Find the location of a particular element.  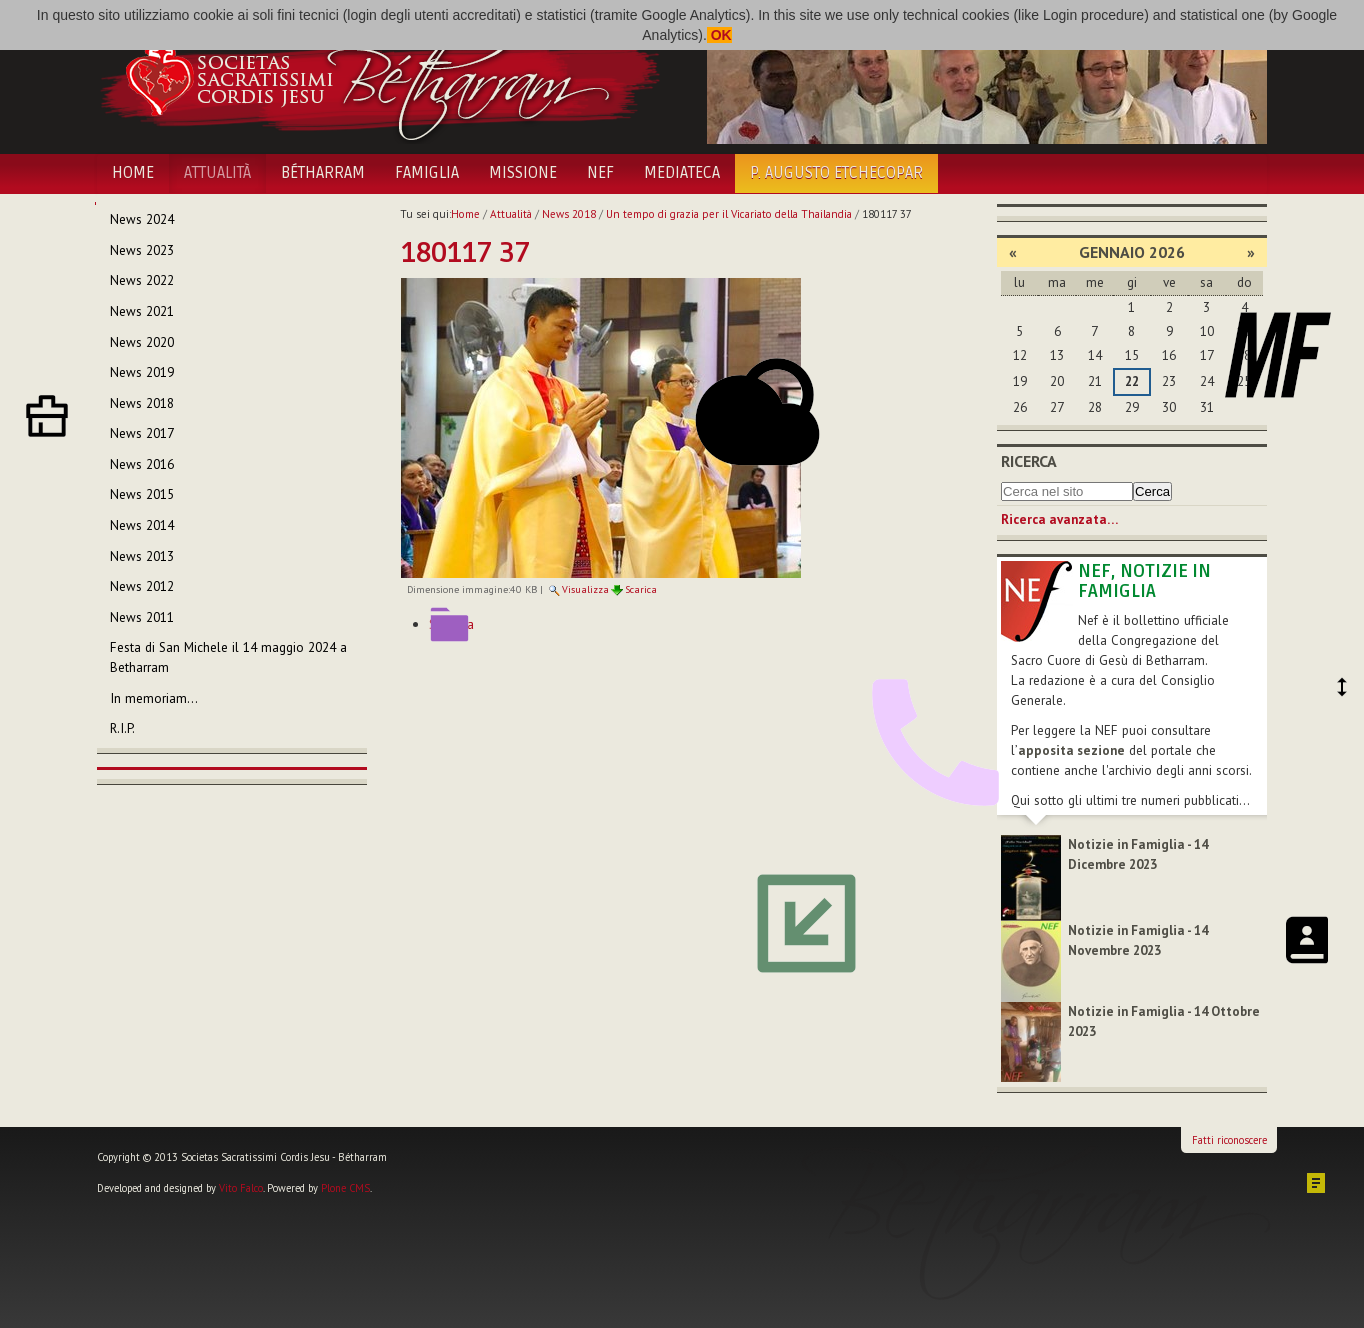

make a phone call is located at coordinates (935, 742).